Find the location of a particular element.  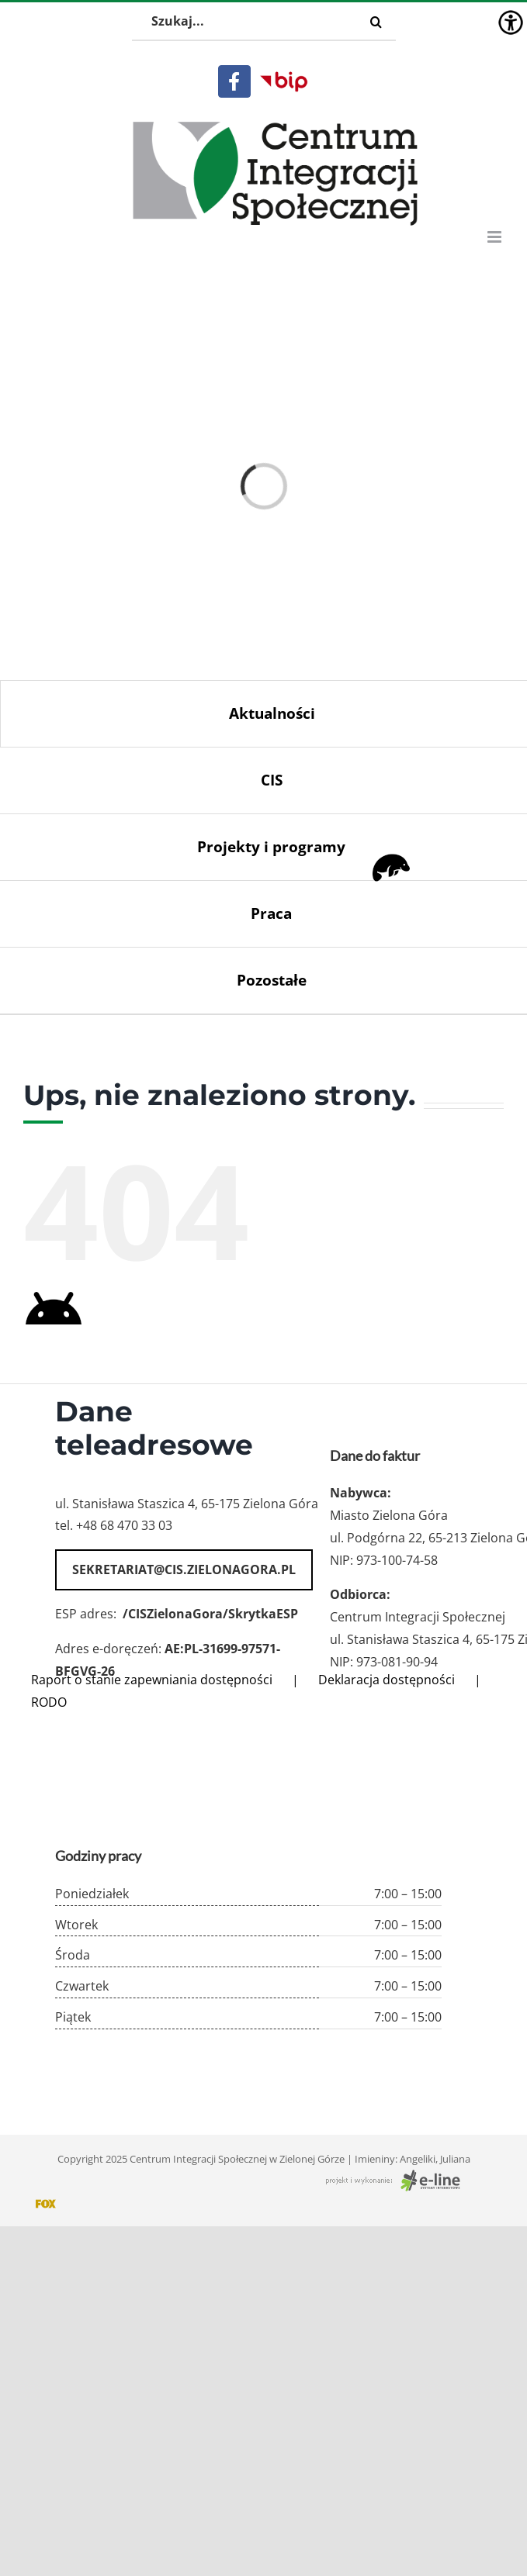

open Studio 3T MongoDB database management tool is located at coordinates (391, 868).